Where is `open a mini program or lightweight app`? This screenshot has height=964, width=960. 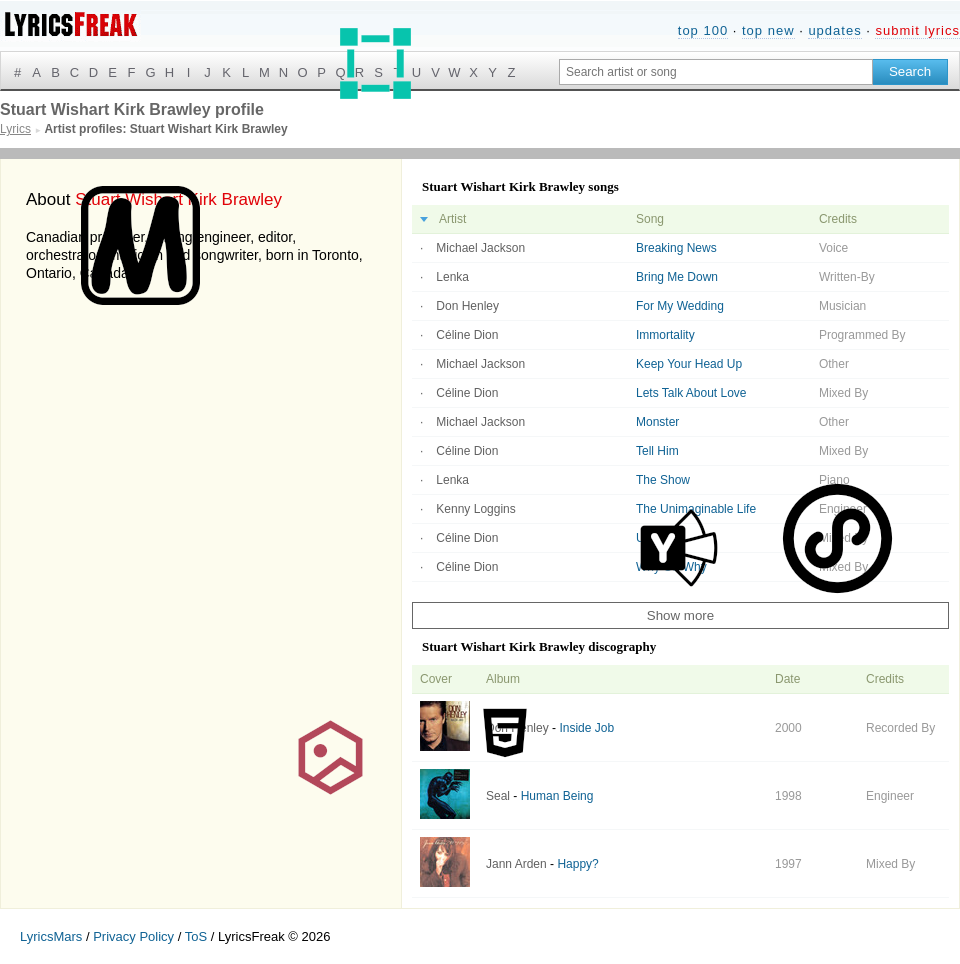 open a mini program or lightweight app is located at coordinates (837, 538).